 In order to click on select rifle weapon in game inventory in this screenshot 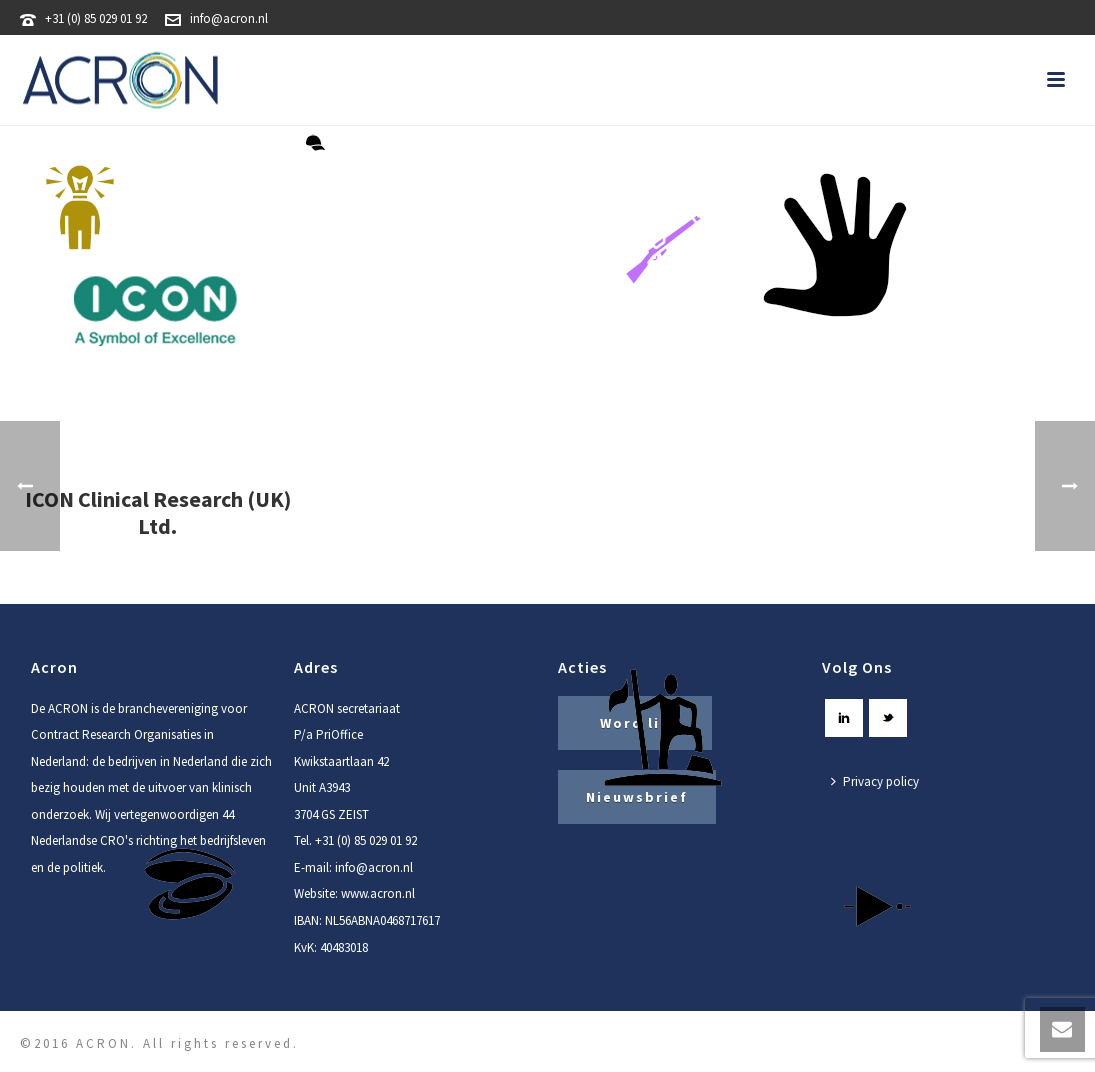, I will do `click(663, 249)`.